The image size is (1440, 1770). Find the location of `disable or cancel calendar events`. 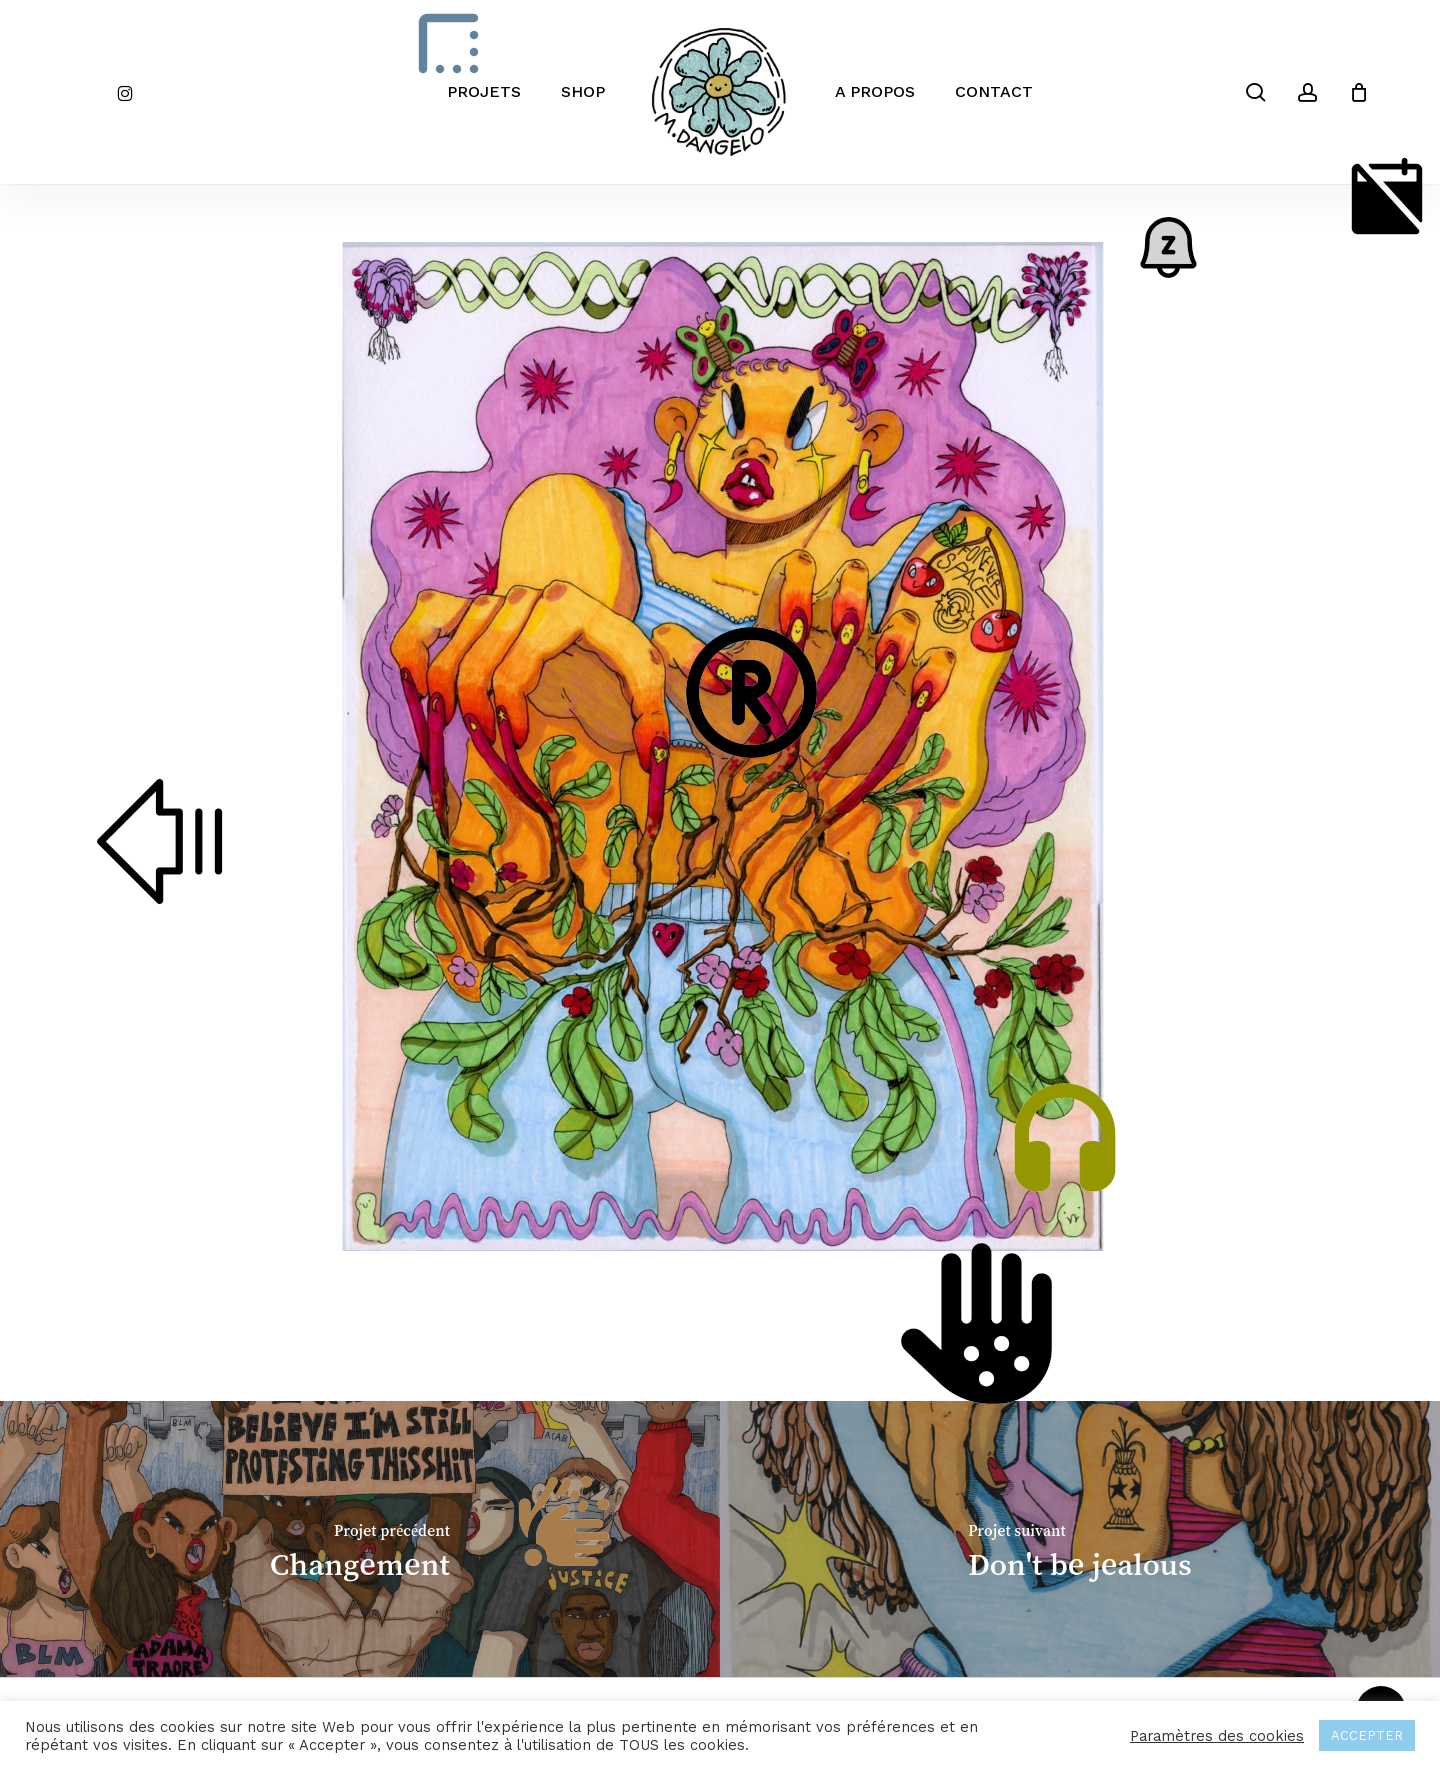

disable or cancel calendar events is located at coordinates (1387, 199).